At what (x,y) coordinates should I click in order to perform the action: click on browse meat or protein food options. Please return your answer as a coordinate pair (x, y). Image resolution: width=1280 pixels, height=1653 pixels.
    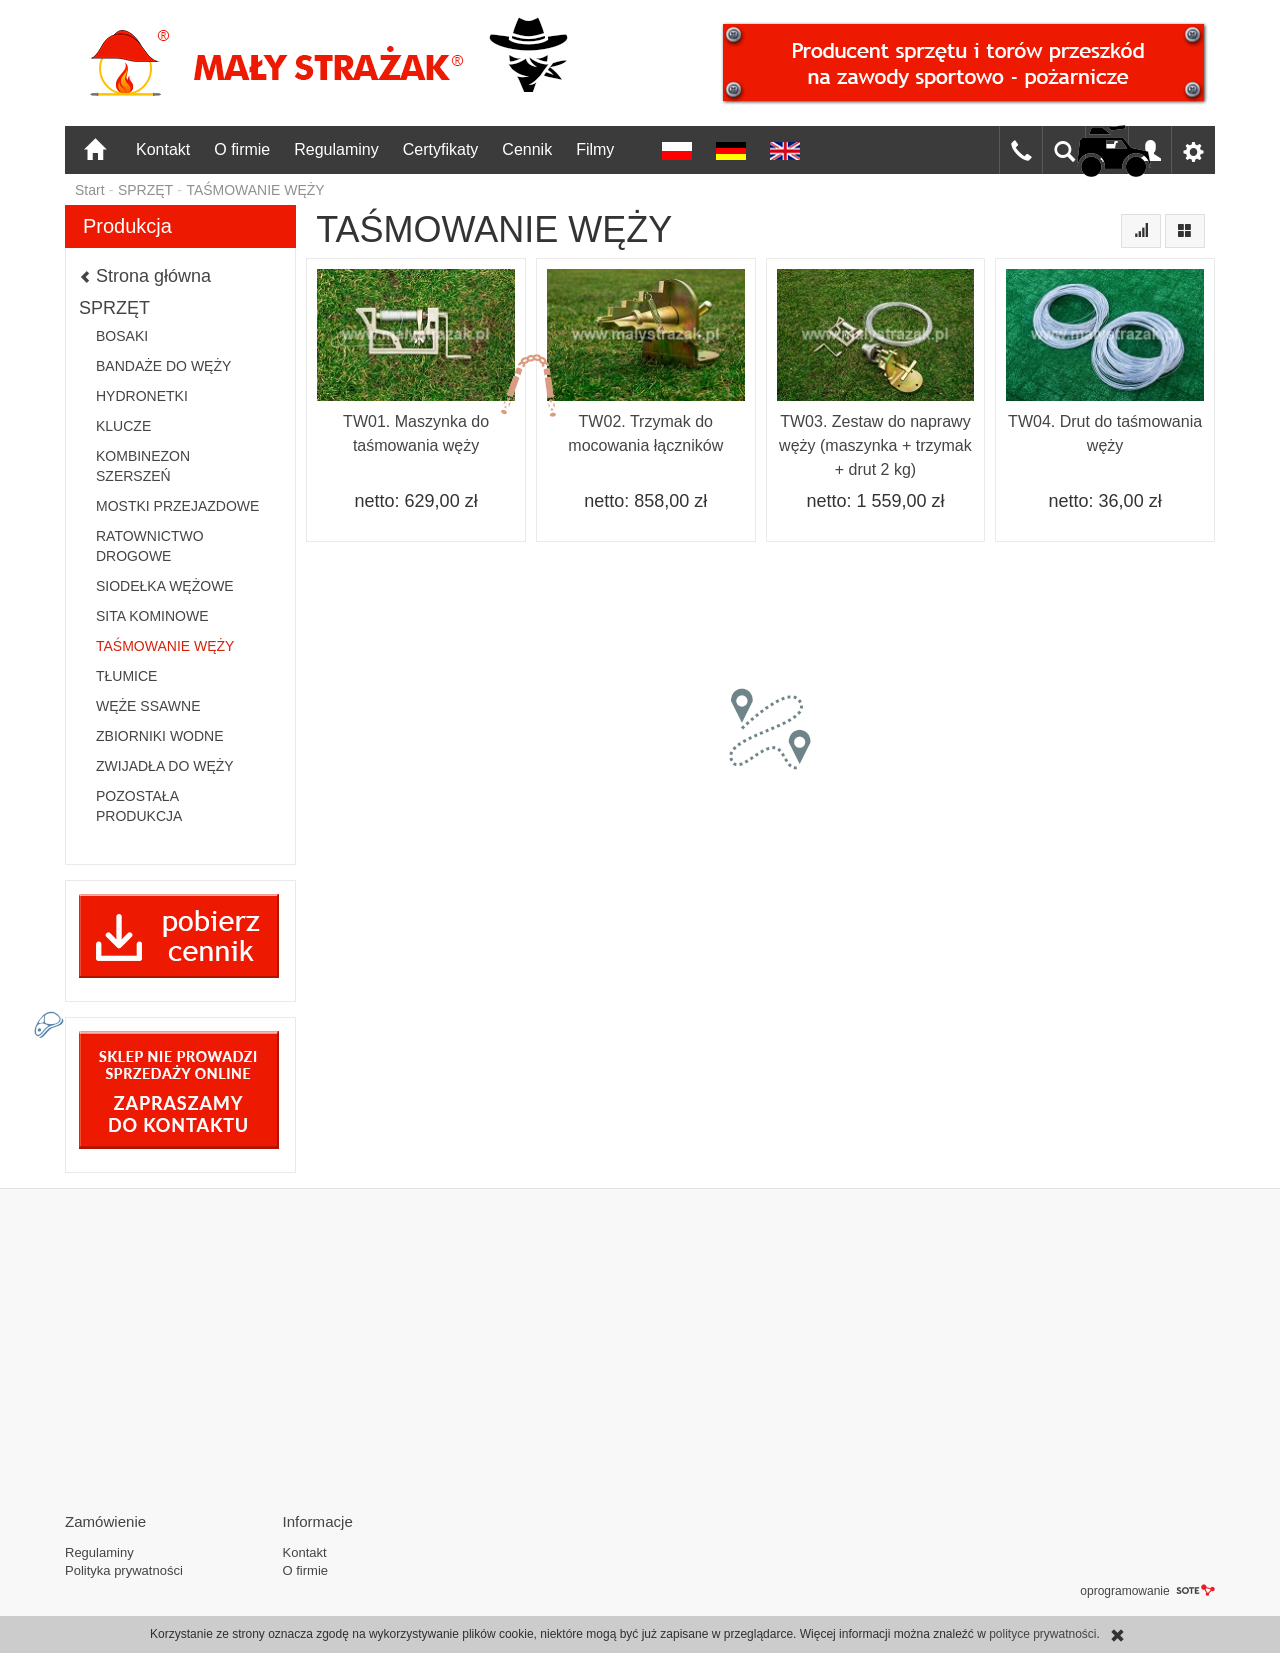
    Looking at the image, I should click on (49, 1025).